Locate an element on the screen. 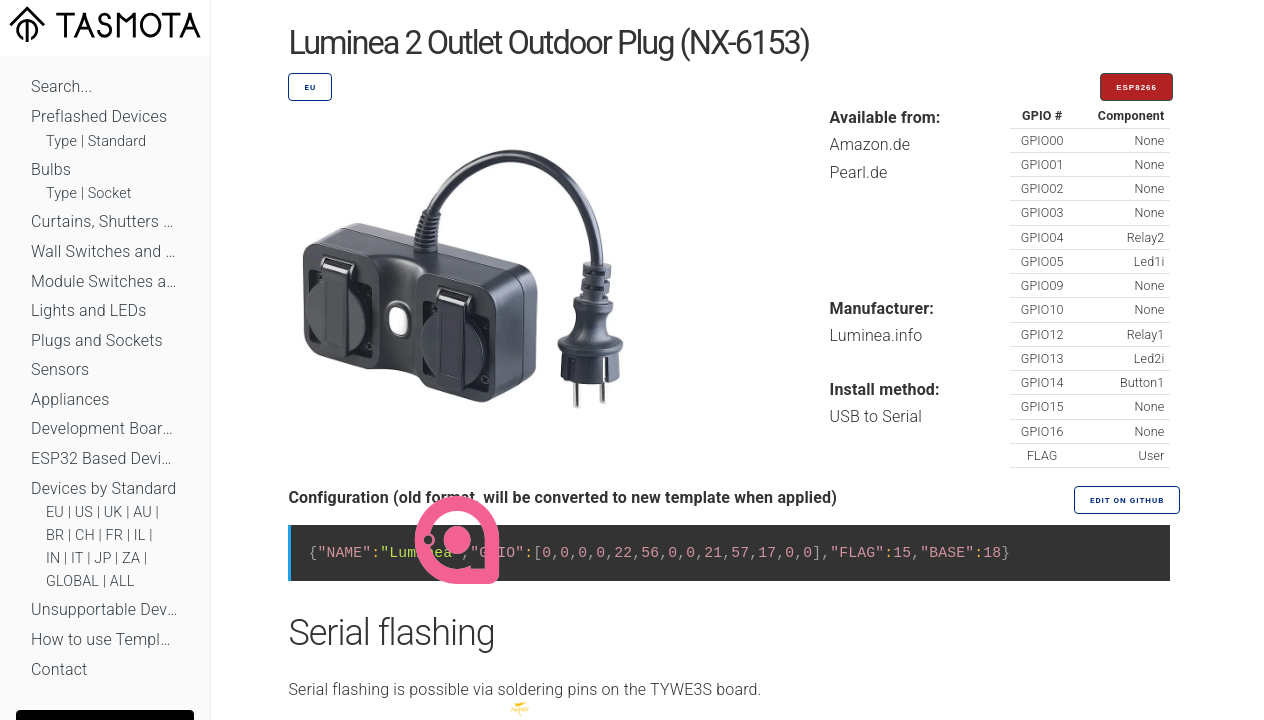  Avalonia UI framework logo is located at coordinates (457, 540).